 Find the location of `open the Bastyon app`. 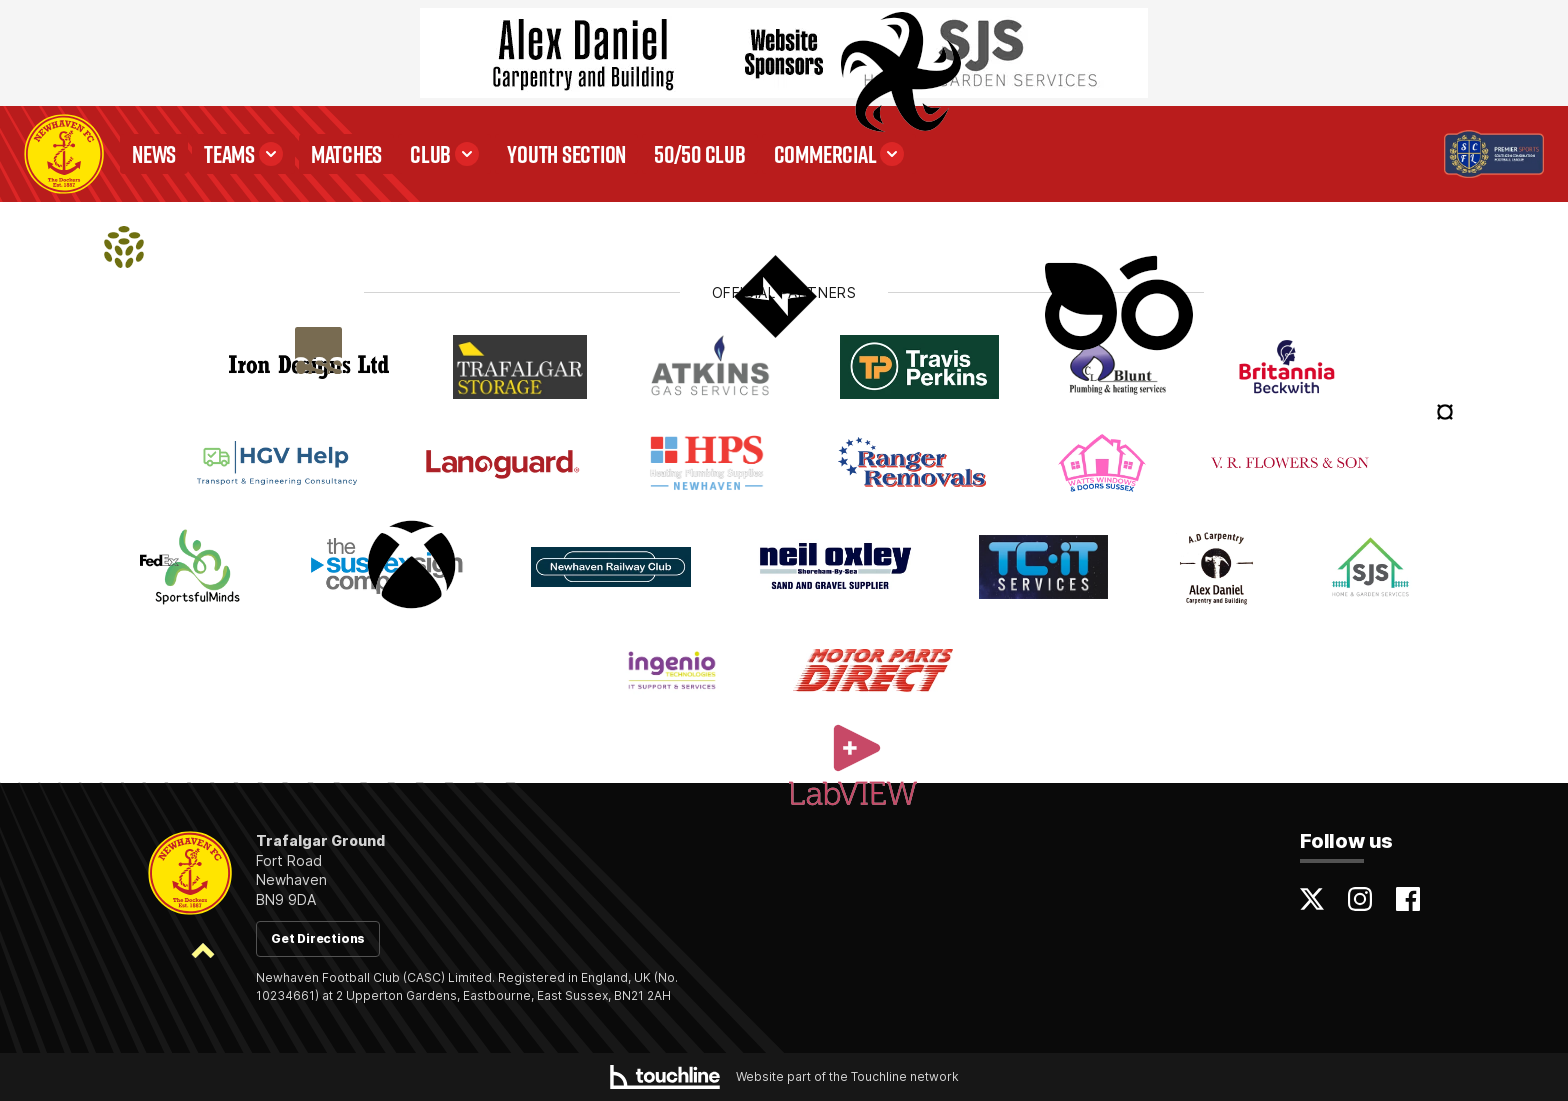

open the Bastyon app is located at coordinates (1445, 412).